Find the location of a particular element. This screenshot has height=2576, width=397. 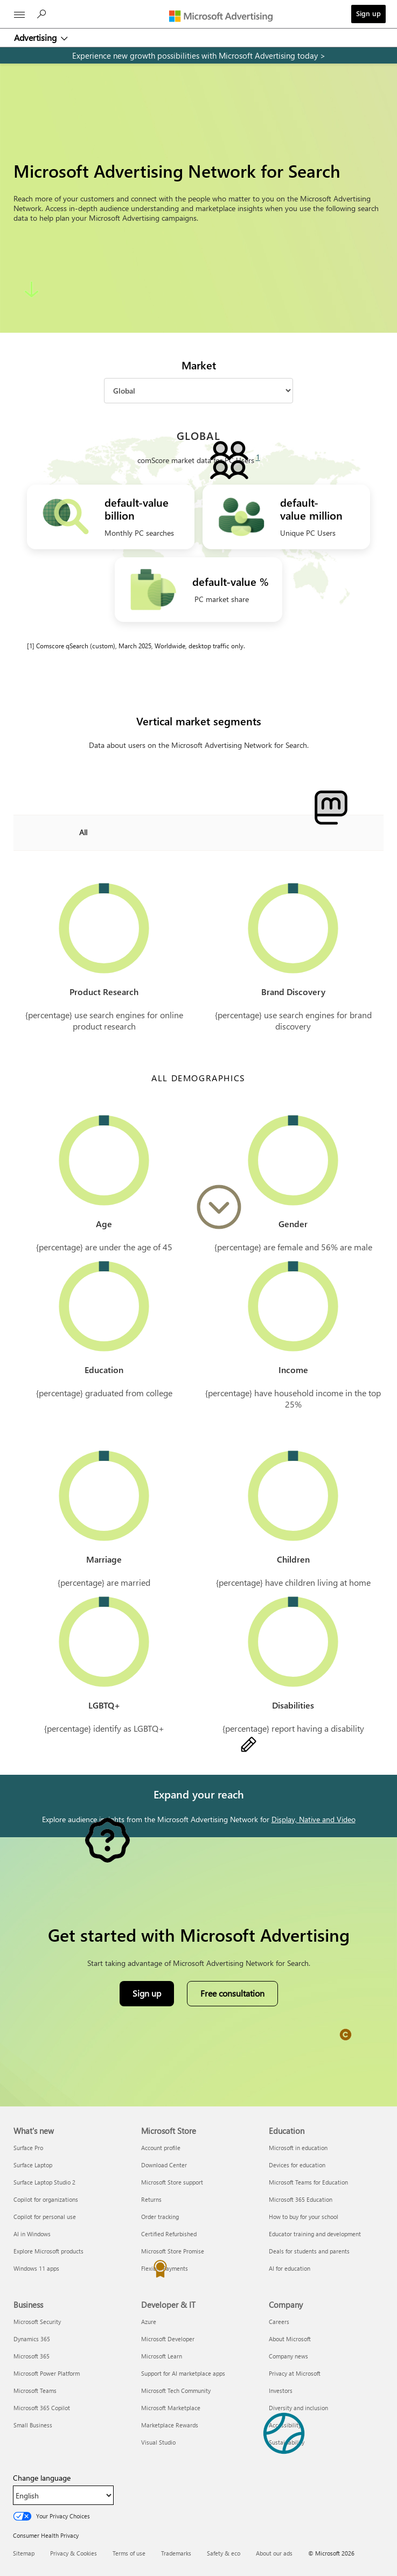

download a file or content is located at coordinates (31, 289).